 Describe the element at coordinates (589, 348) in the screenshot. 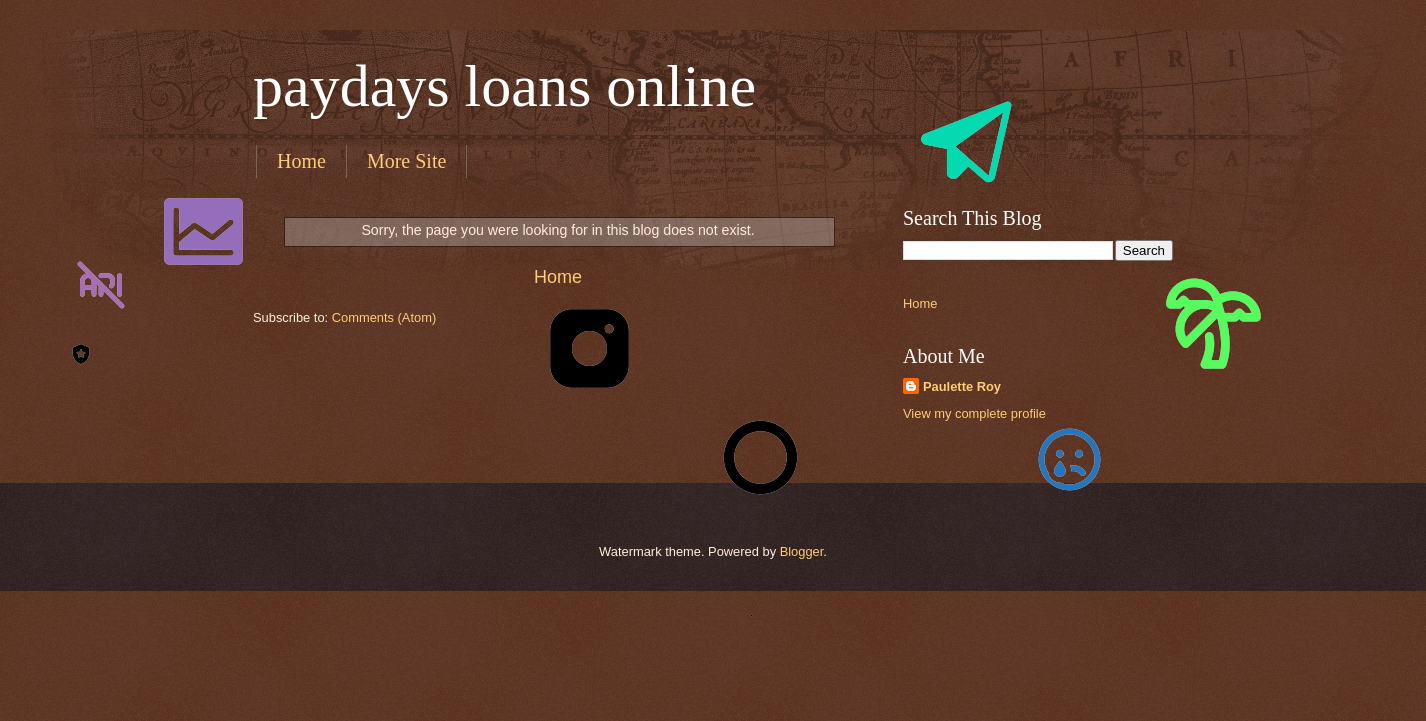

I see `open instagram app` at that location.